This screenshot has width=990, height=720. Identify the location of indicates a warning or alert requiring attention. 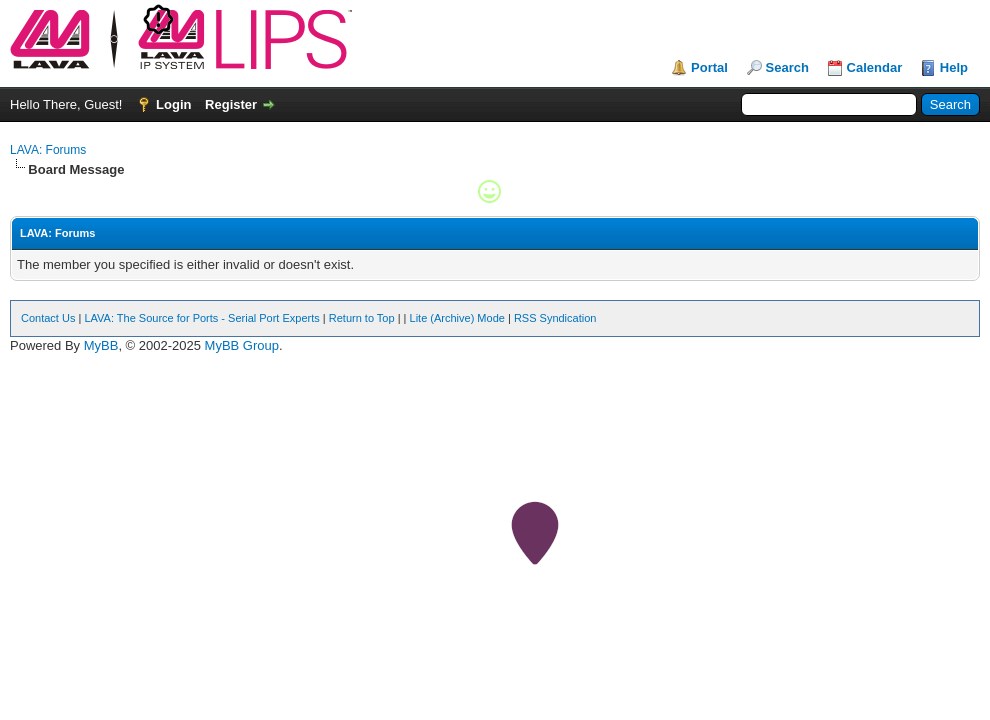
(158, 19).